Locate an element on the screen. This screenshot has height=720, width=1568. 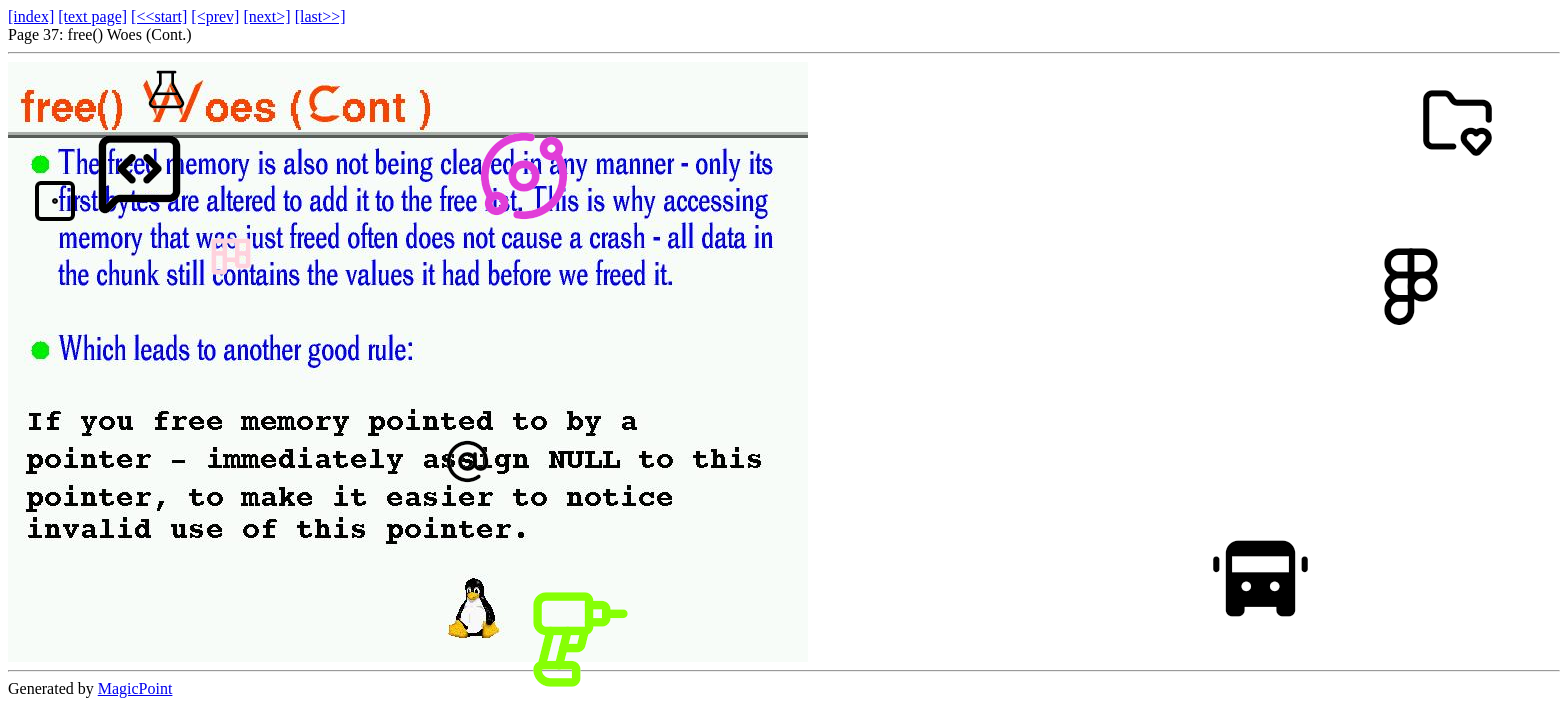
open Figma design tool is located at coordinates (1411, 285).